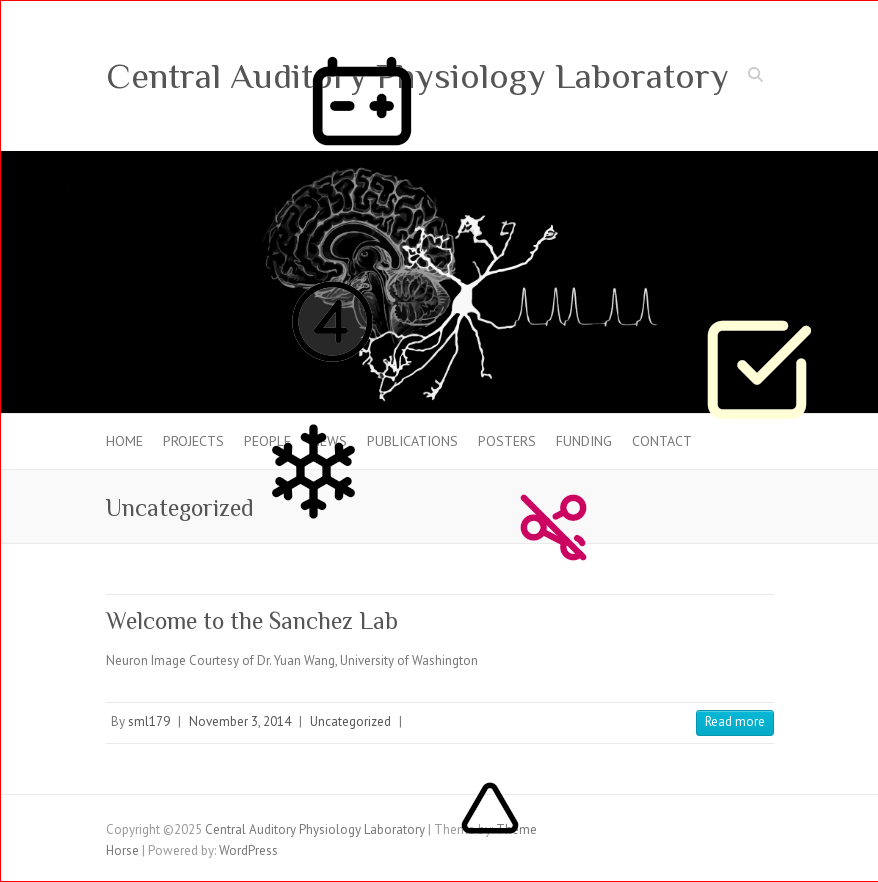 This screenshot has height=882, width=878. Describe the element at coordinates (332, 321) in the screenshot. I see `indicates step four in a multi-step process` at that location.